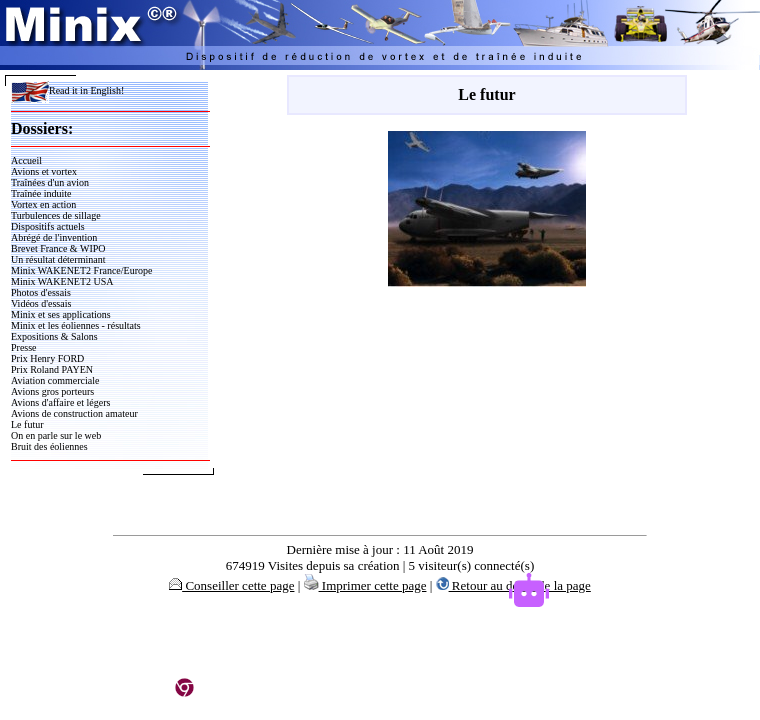 The width and height of the screenshot is (760, 720). What do you see at coordinates (529, 592) in the screenshot?
I see `access AI assistant or chatbot features` at bounding box center [529, 592].